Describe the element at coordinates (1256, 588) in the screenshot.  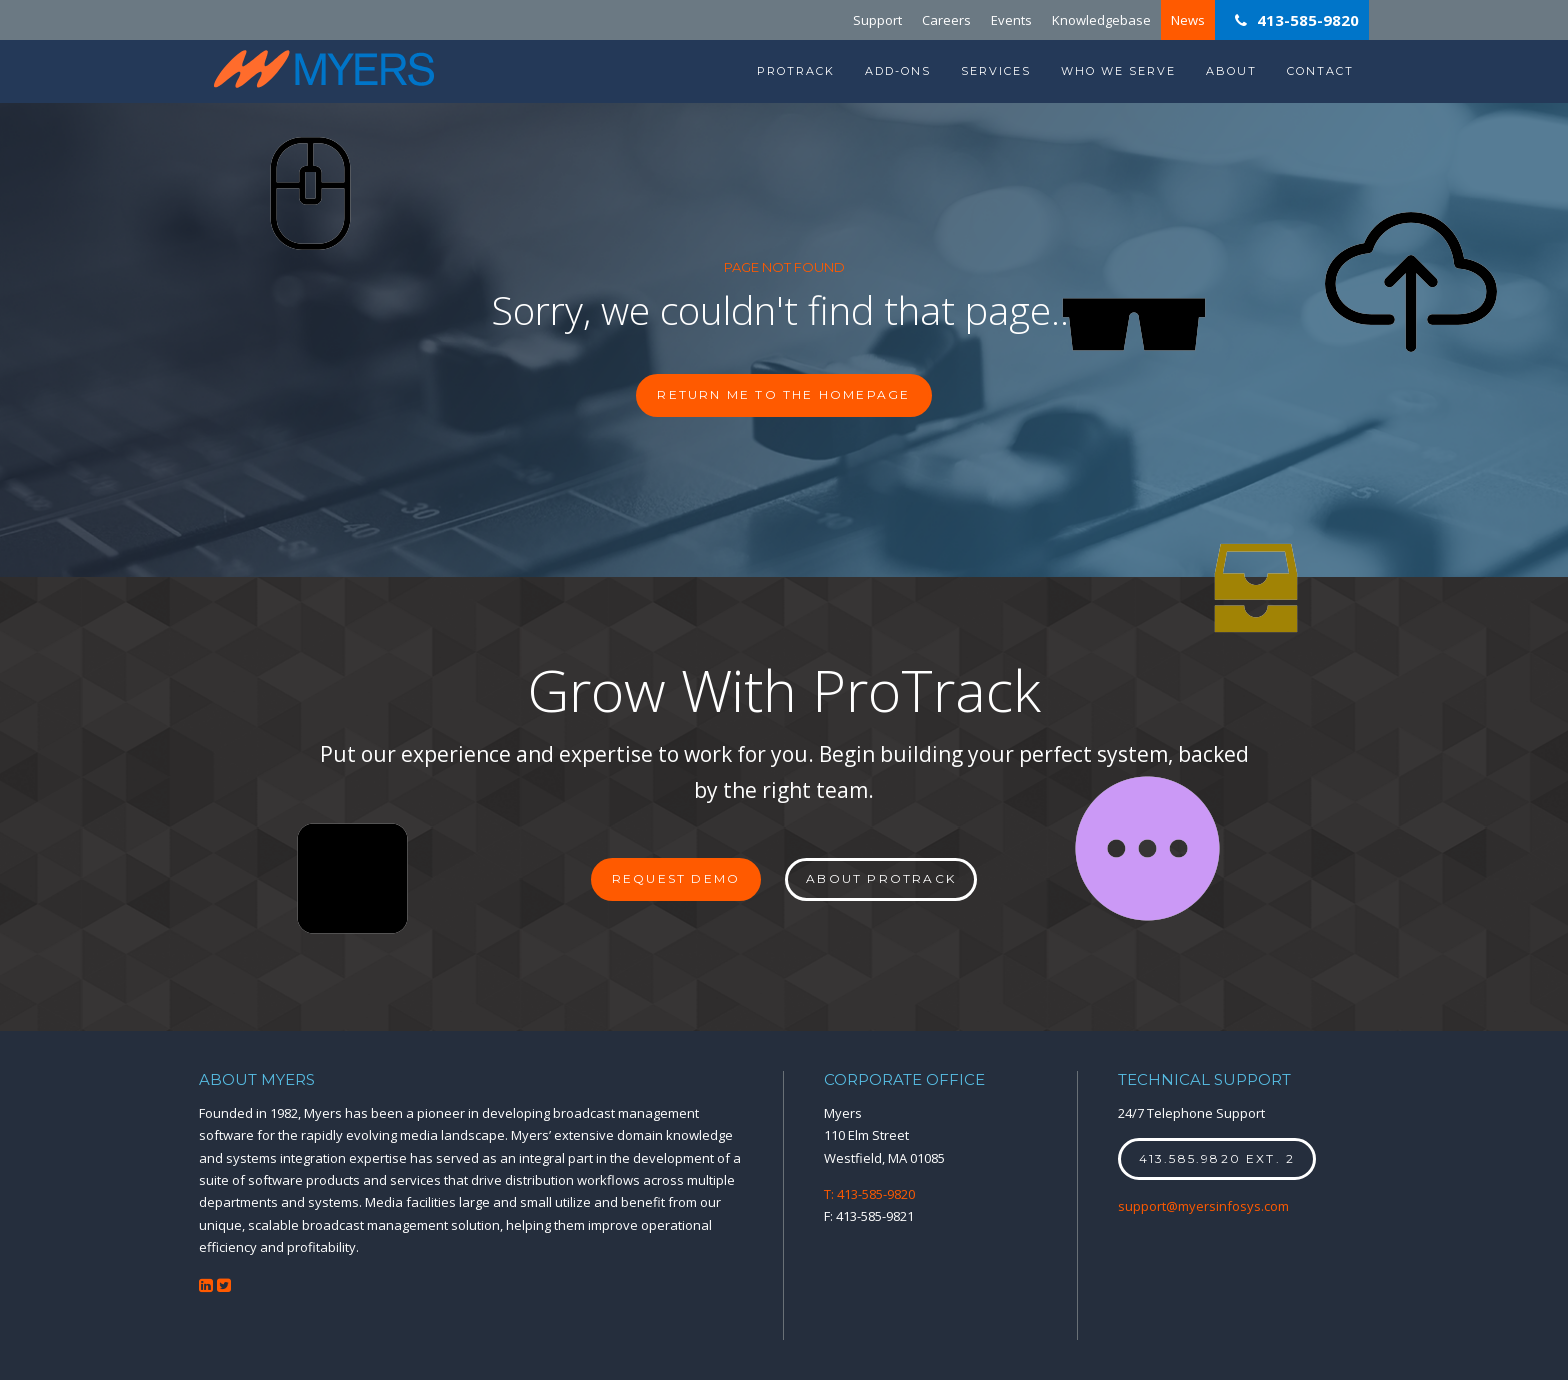
I see `access stacked file trays or inbox folders` at that location.